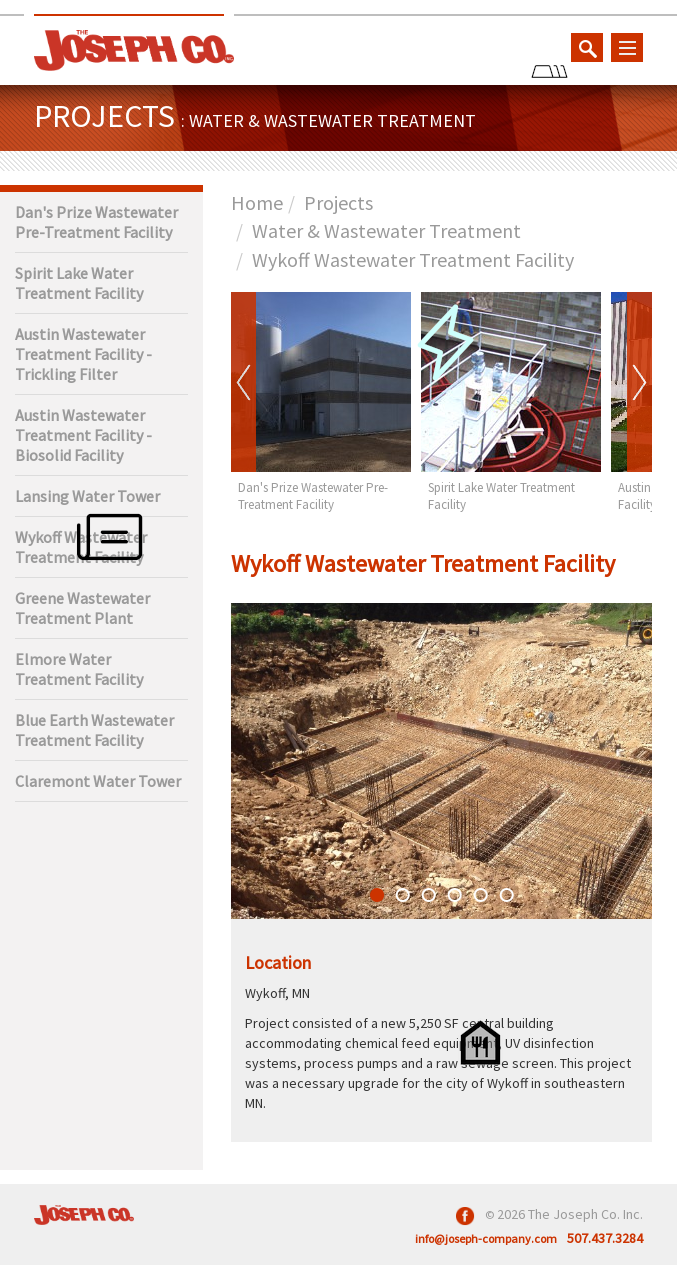  What do you see at coordinates (549, 71) in the screenshot?
I see `switch between open browser tabs` at bounding box center [549, 71].